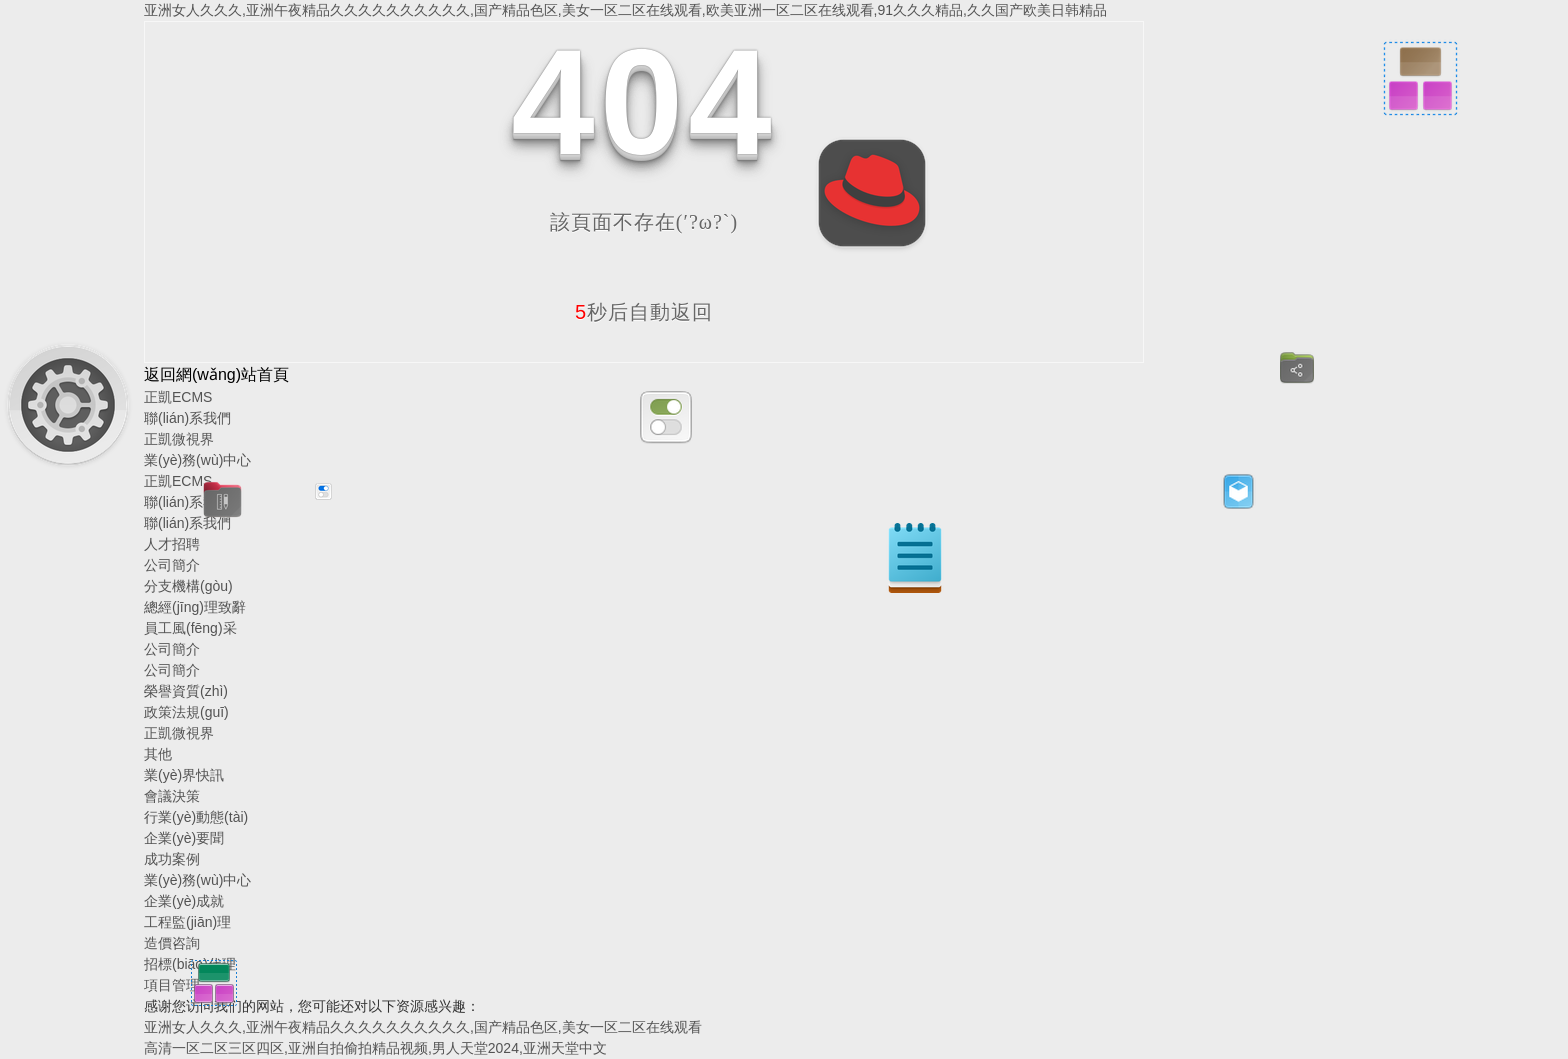  Describe the element at coordinates (666, 417) in the screenshot. I see `open gnome tweaks settings` at that location.